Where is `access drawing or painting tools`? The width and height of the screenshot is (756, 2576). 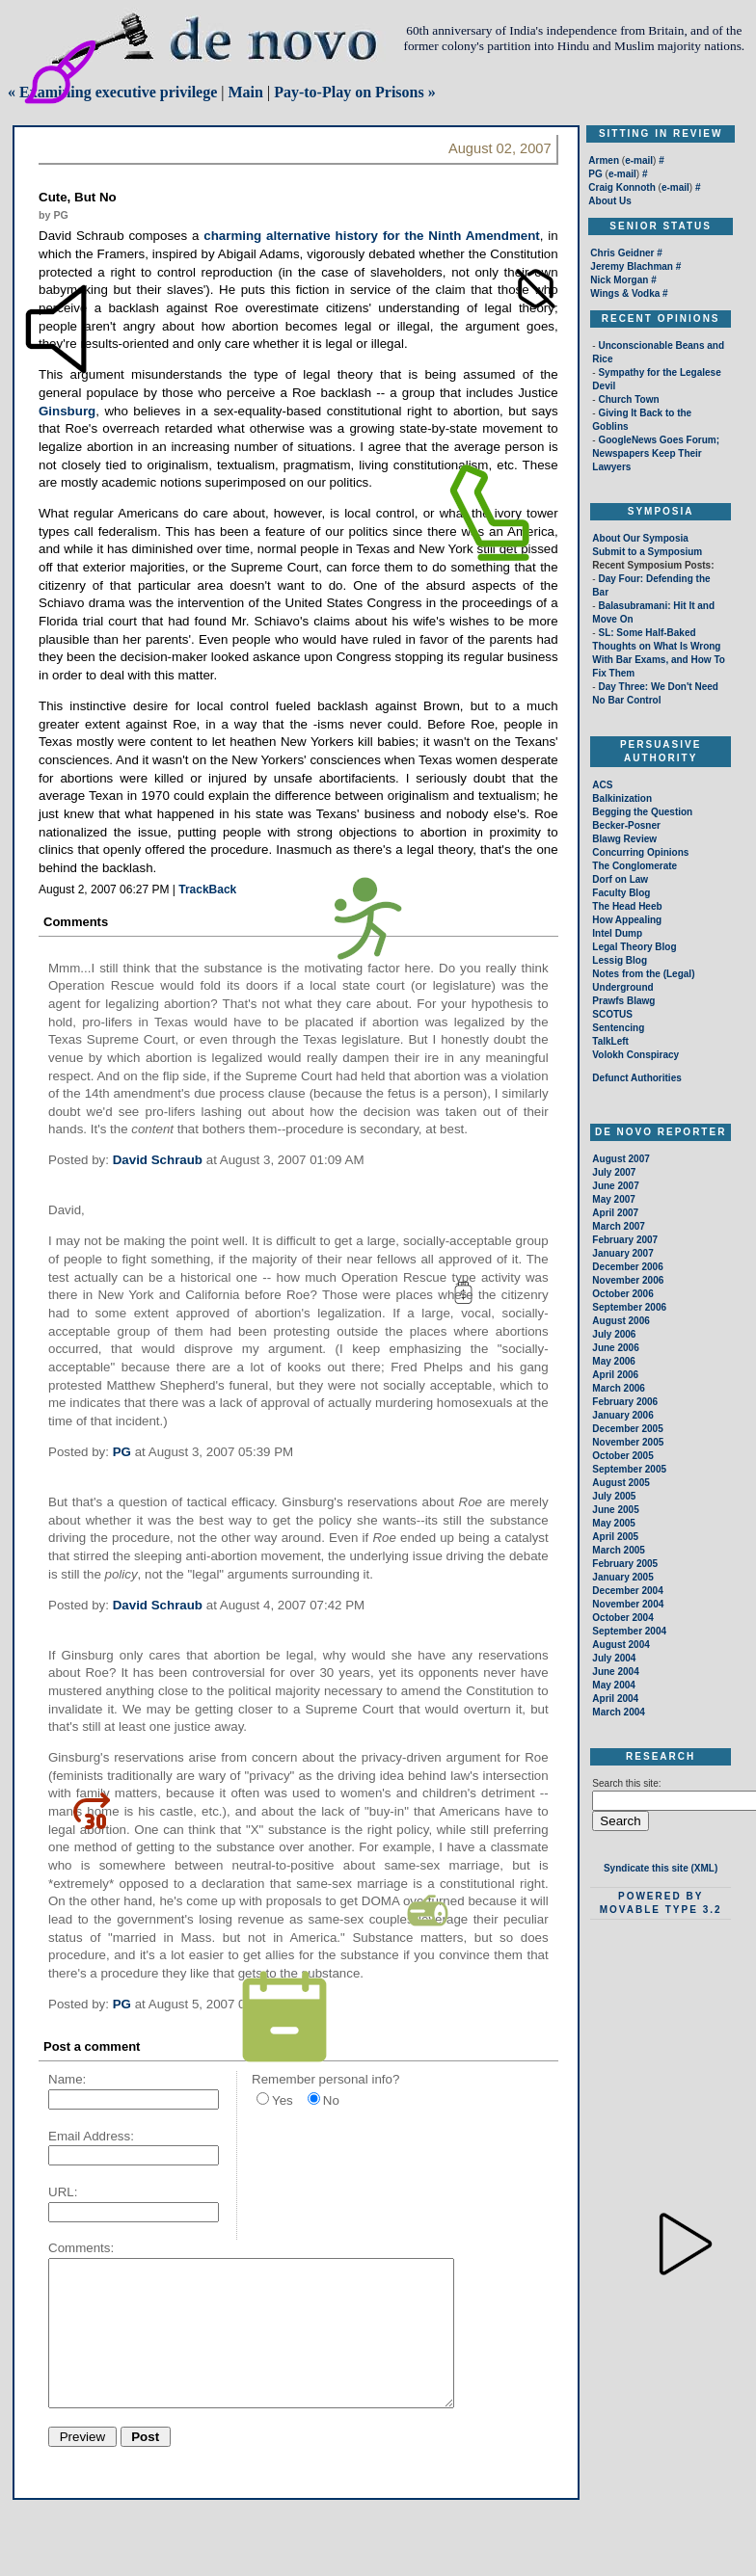
access drawing or painting tools is located at coordinates (63, 73).